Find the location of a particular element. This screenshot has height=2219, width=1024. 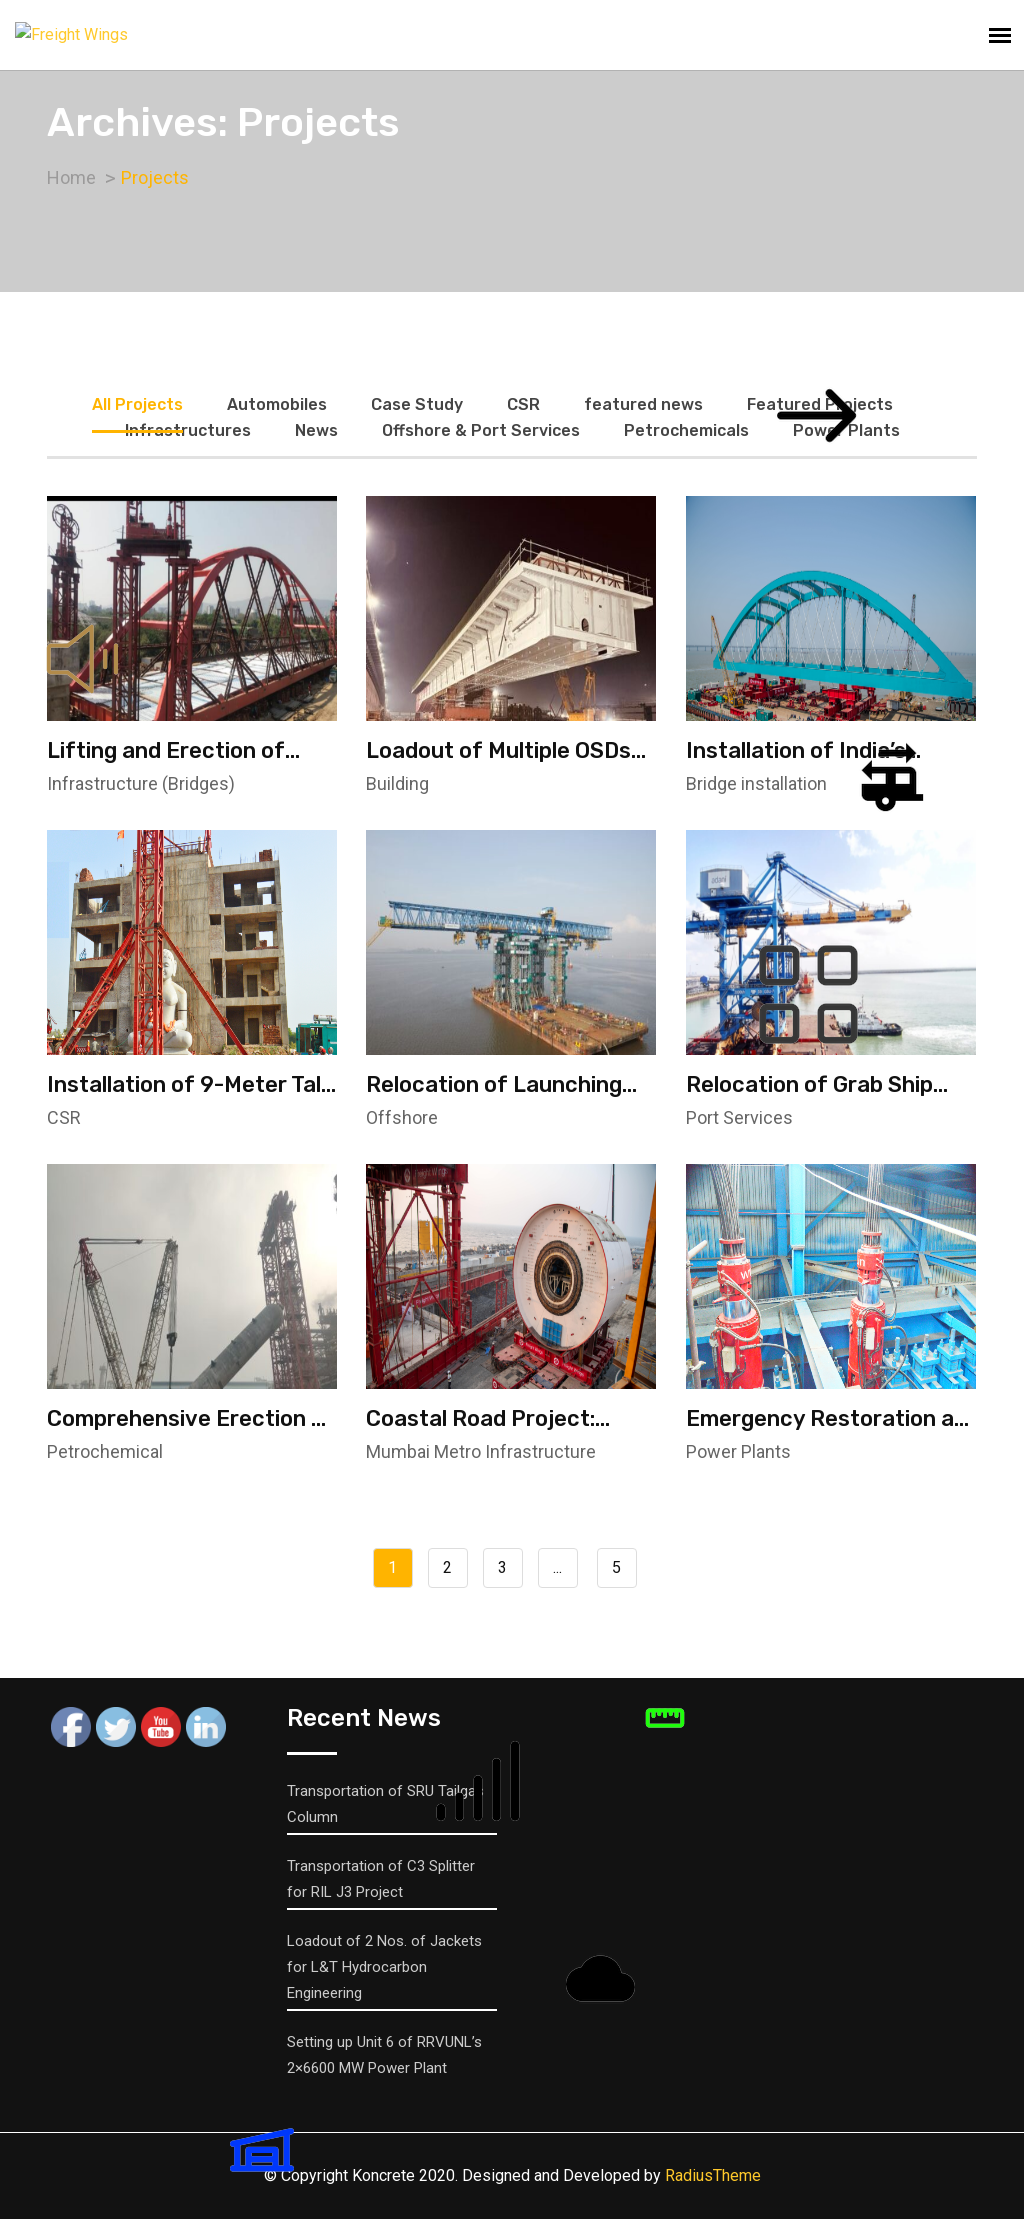

view all applications is located at coordinates (808, 994).